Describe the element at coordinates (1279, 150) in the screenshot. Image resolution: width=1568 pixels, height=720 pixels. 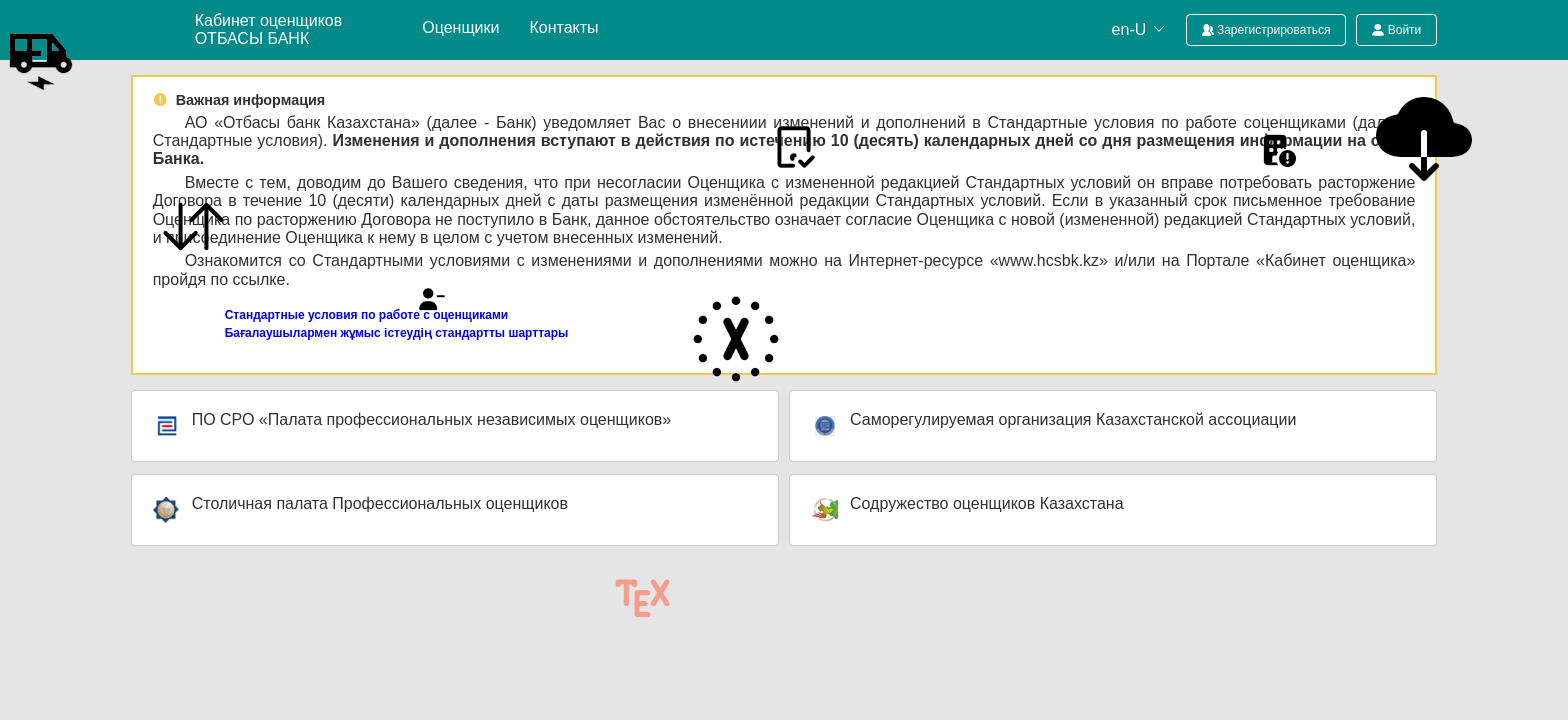
I see `building or property alert notification` at that location.